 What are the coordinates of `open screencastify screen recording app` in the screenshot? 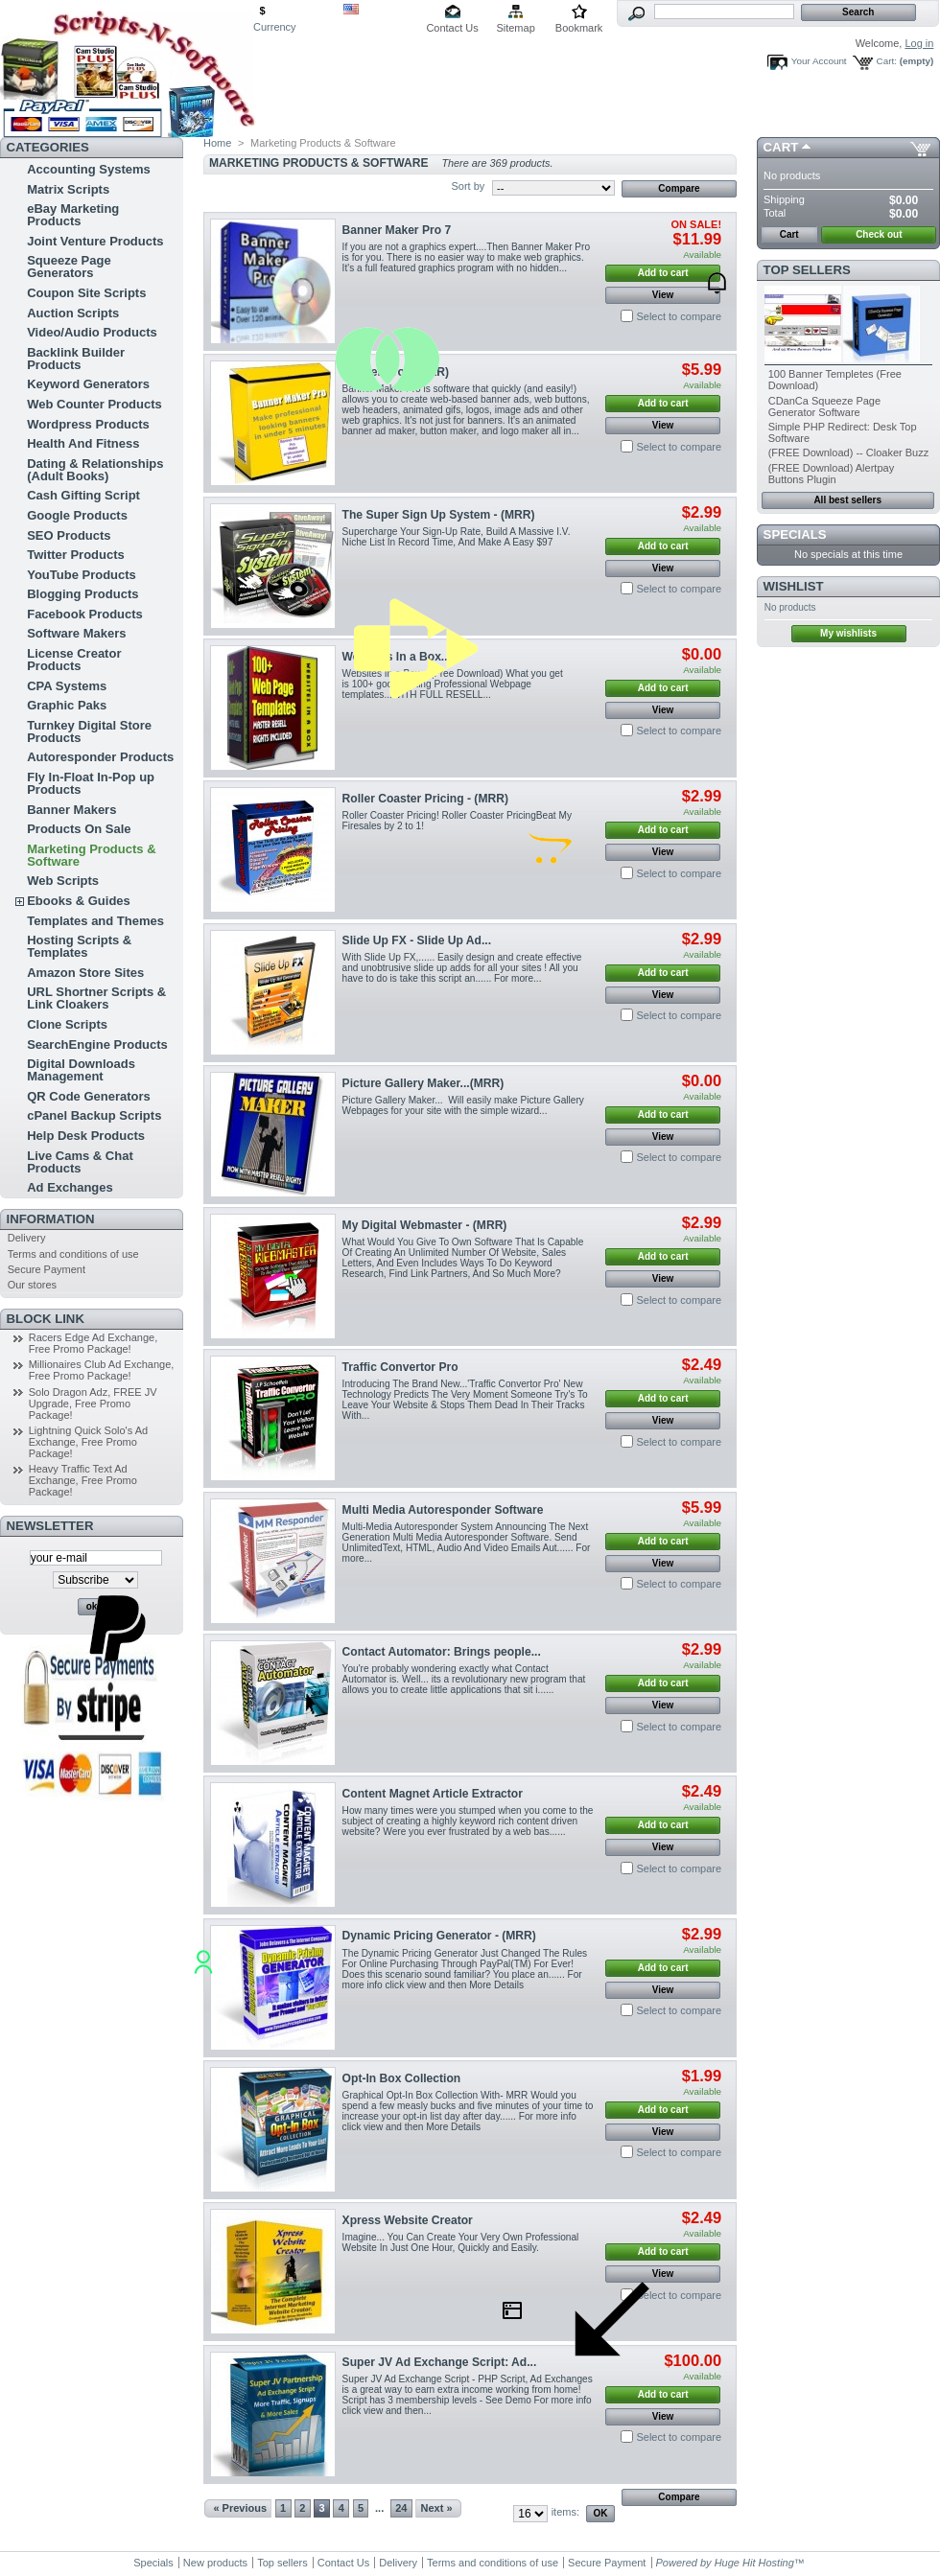 It's located at (415, 648).